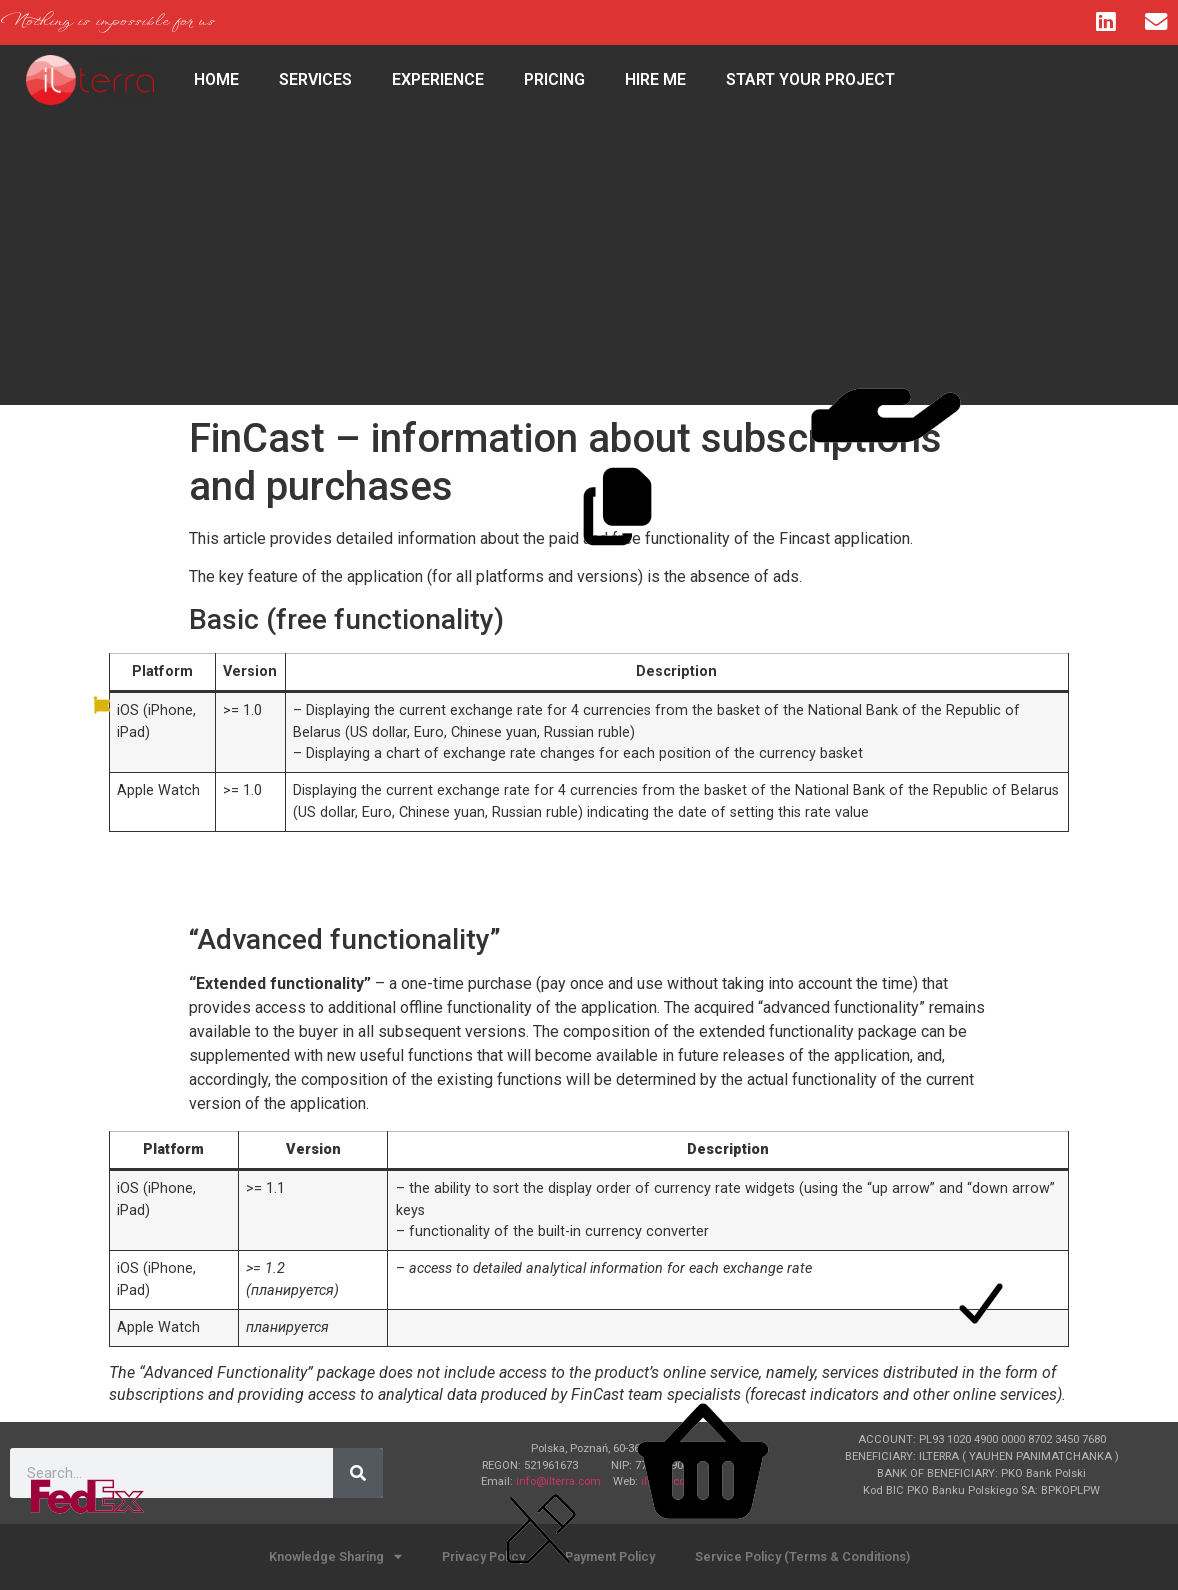 The height and width of the screenshot is (1590, 1178). I want to click on editing is disabled, so click(540, 1530).